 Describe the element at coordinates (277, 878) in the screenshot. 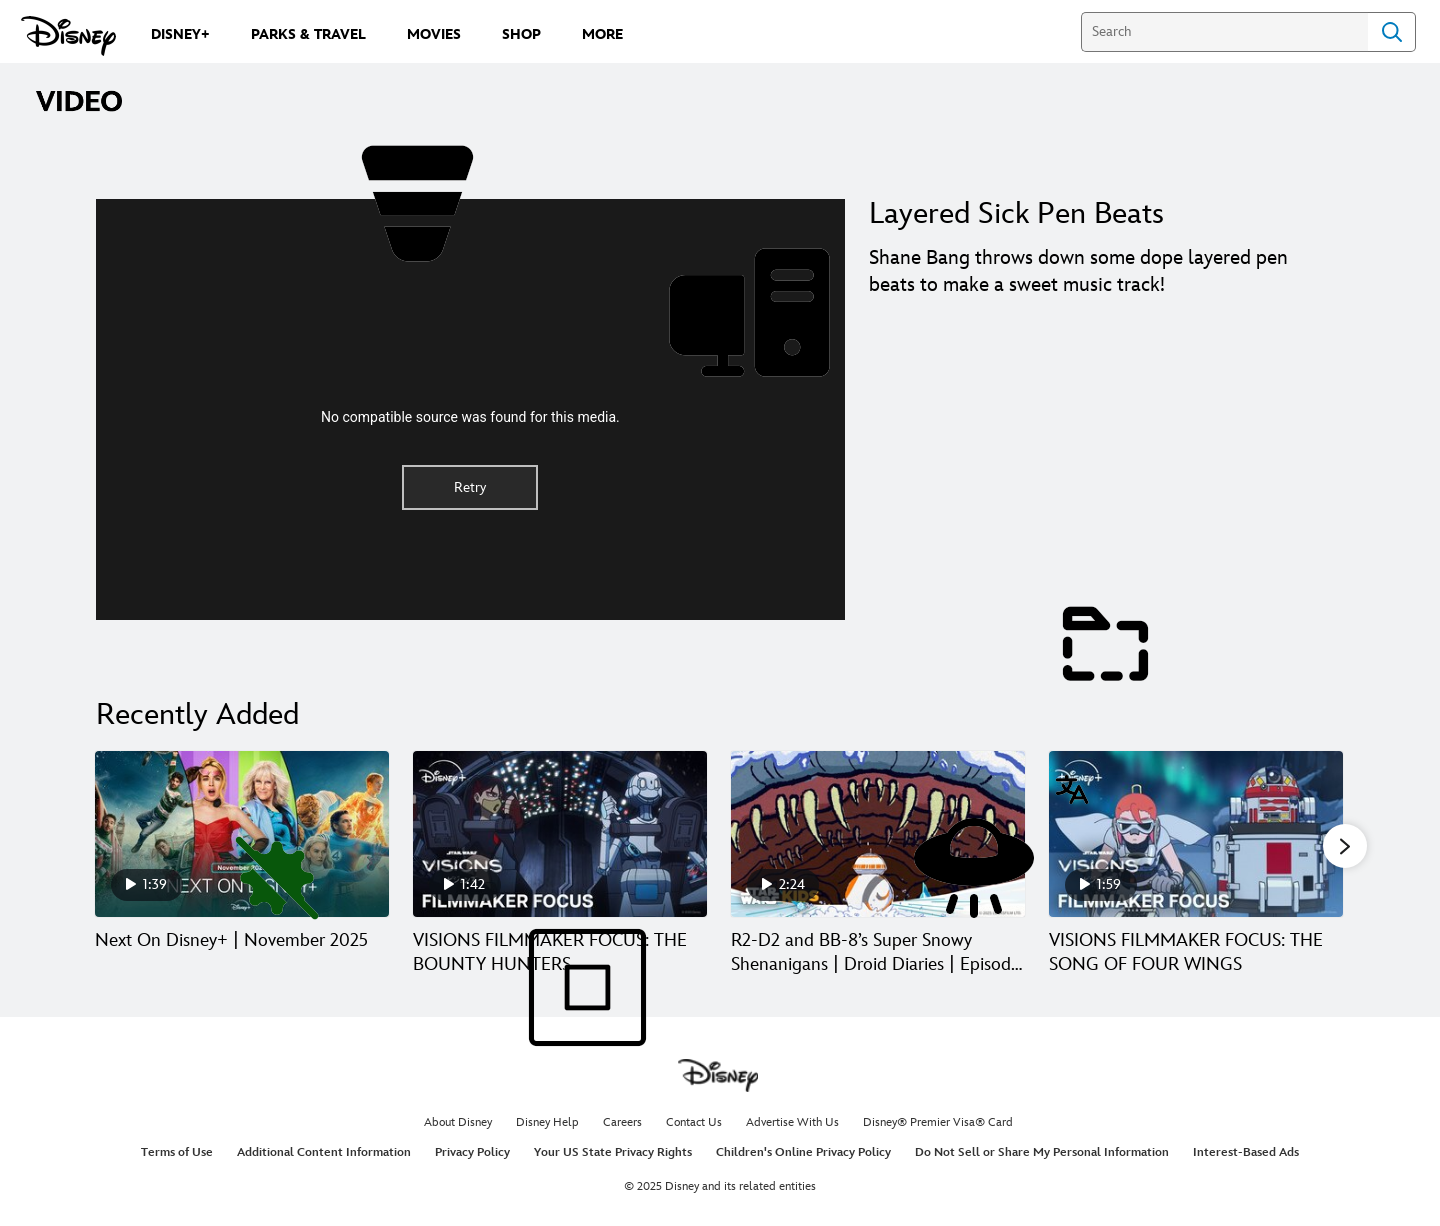

I see `indicates virus-free or no threats detected` at that location.